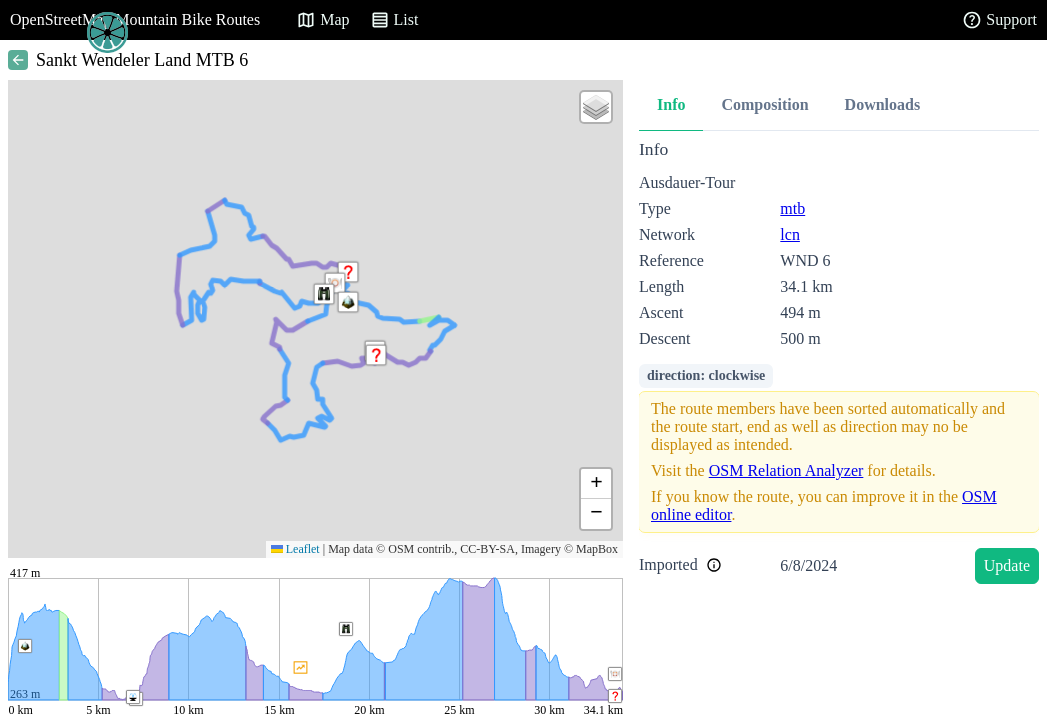 The width and height of the screenshot is (1047, 720). What do you see at coordinates (107, 32) in the screenshot?
I see `juce audio framework logo` at bounding box center [107, 32].